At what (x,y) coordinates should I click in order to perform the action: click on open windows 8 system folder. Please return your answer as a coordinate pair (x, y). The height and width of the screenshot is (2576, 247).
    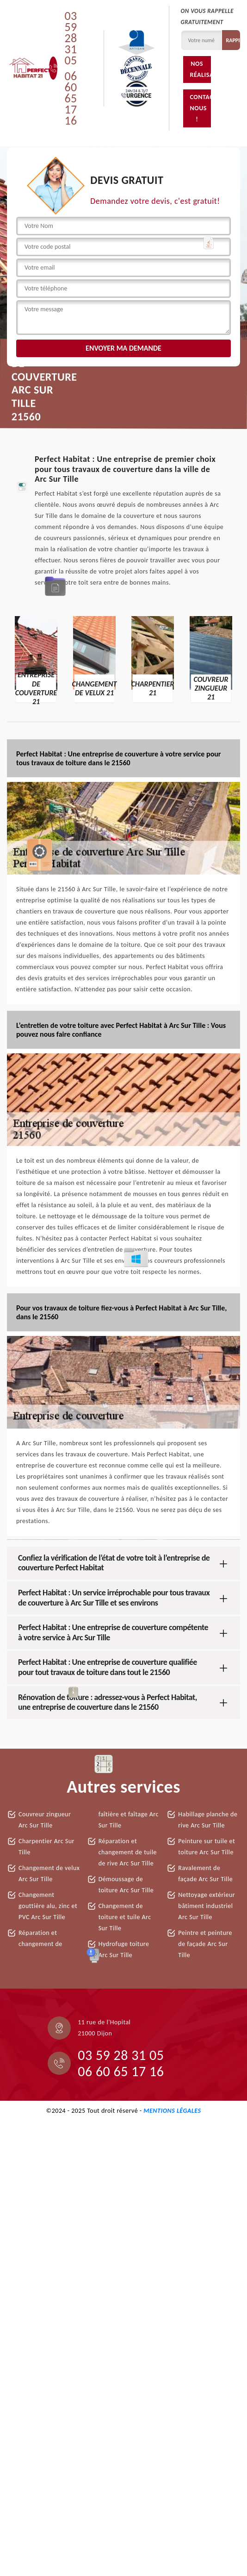
    Looking at the image, I should click on (136, 1258).